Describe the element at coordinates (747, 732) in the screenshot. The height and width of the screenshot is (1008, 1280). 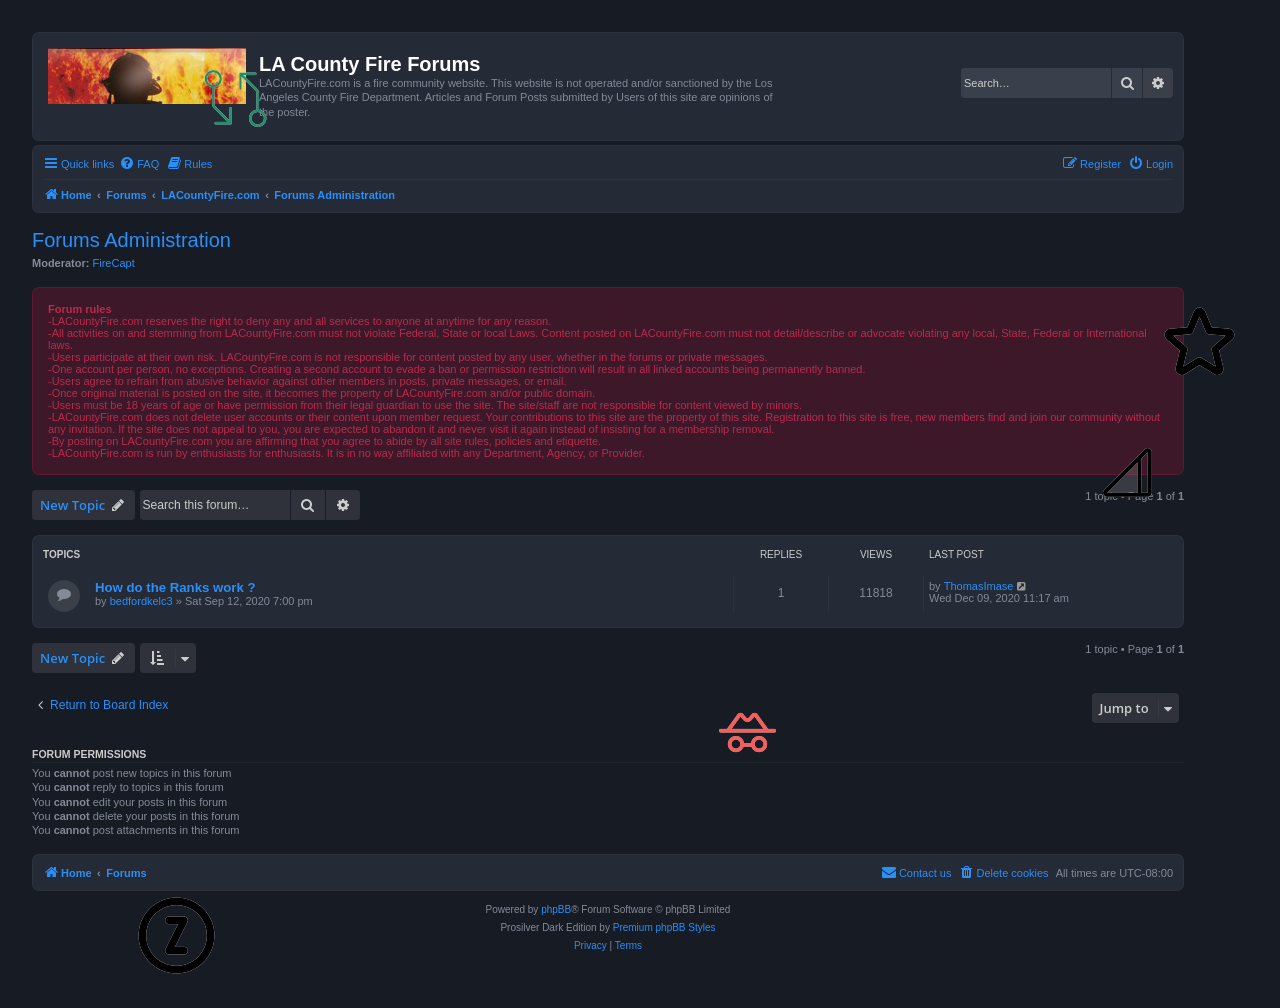
I see `enable incognito or private browsing mode` at that location.